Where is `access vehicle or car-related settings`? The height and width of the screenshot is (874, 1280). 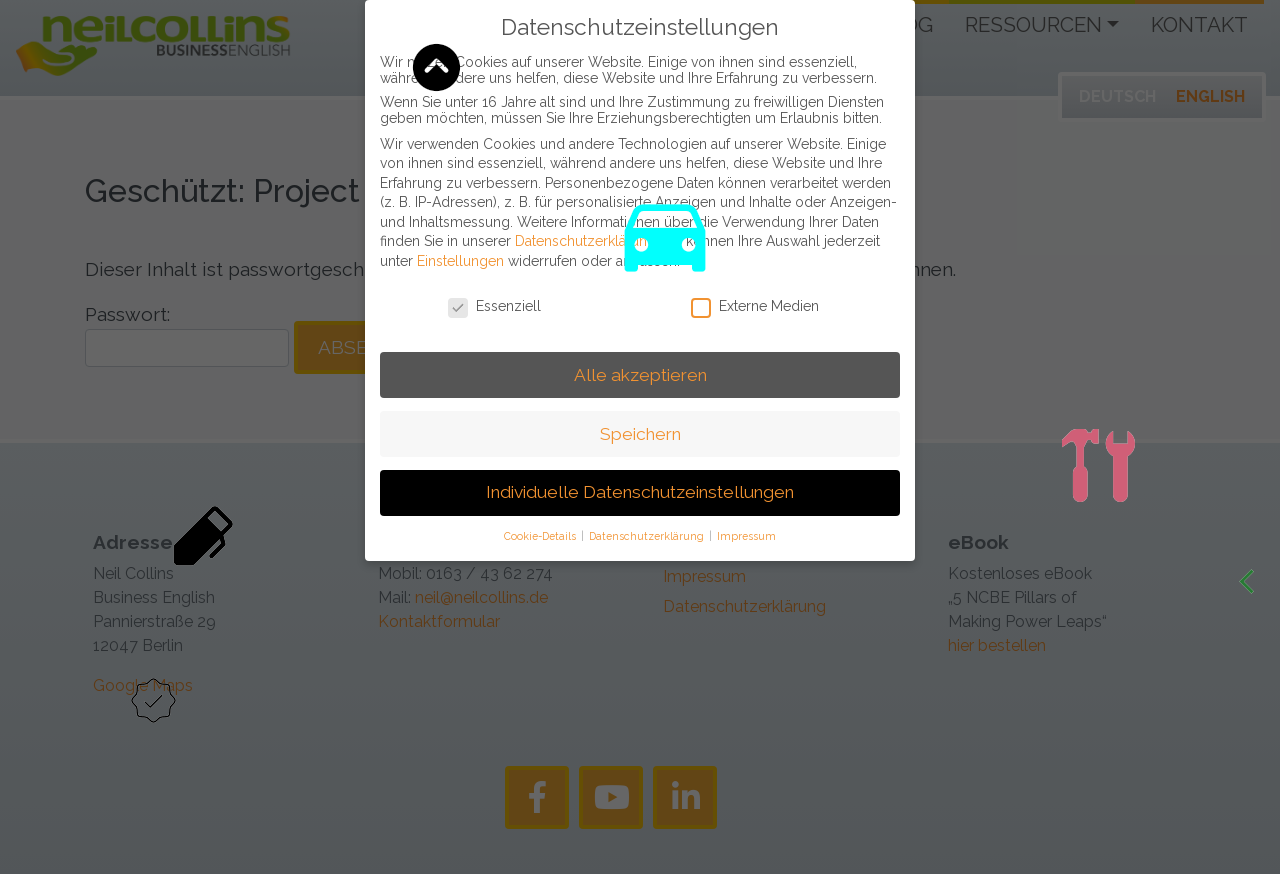
access vehicle or car-related settings is located at coordinates (665, 238).